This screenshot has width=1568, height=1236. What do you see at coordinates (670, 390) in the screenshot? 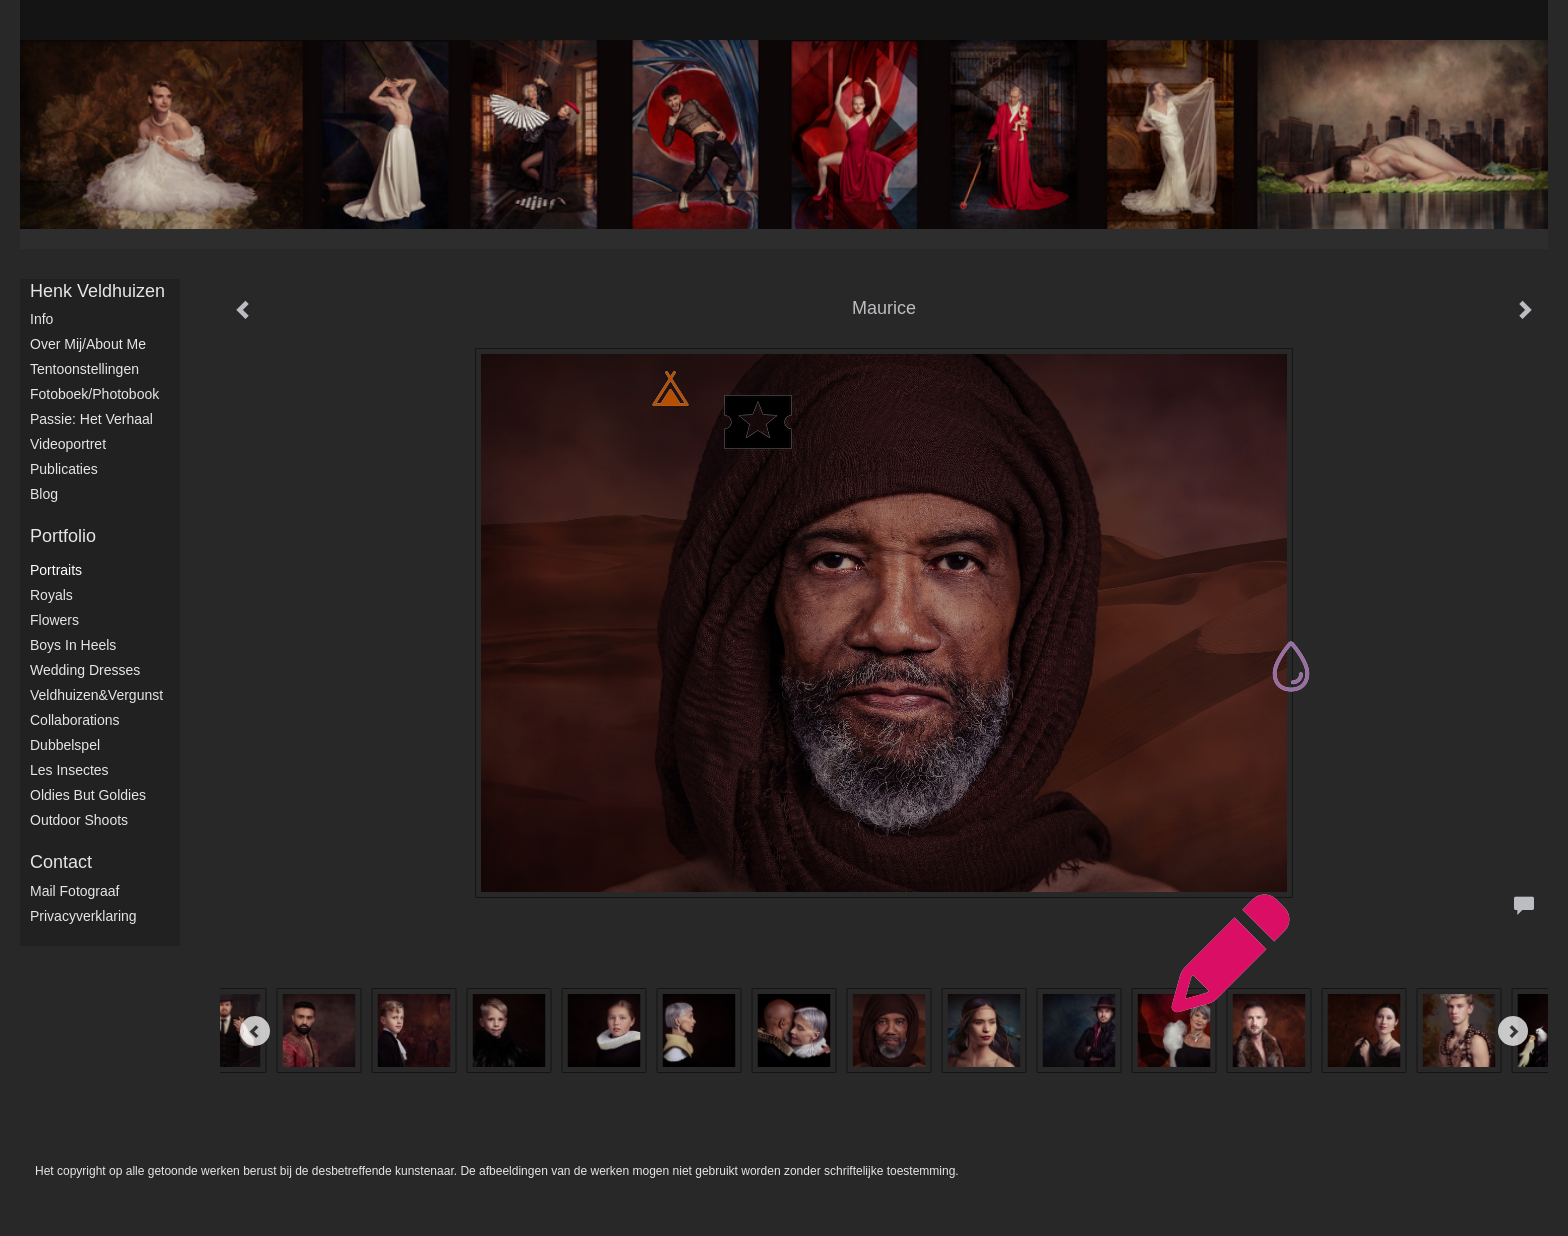
I see `view campsite or camping information` at bounding box center [670, 390].